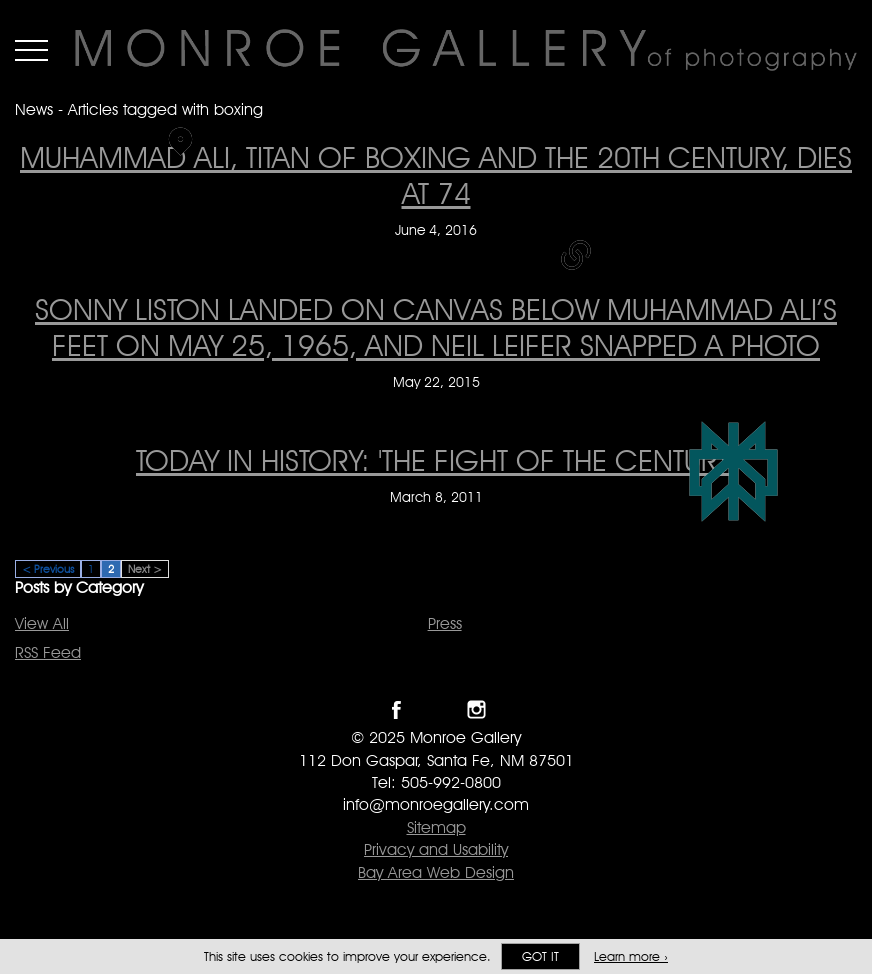  Describe the element at coordinates (733, 471) in the screenshot. I see `open perplexity ai app` at that location.